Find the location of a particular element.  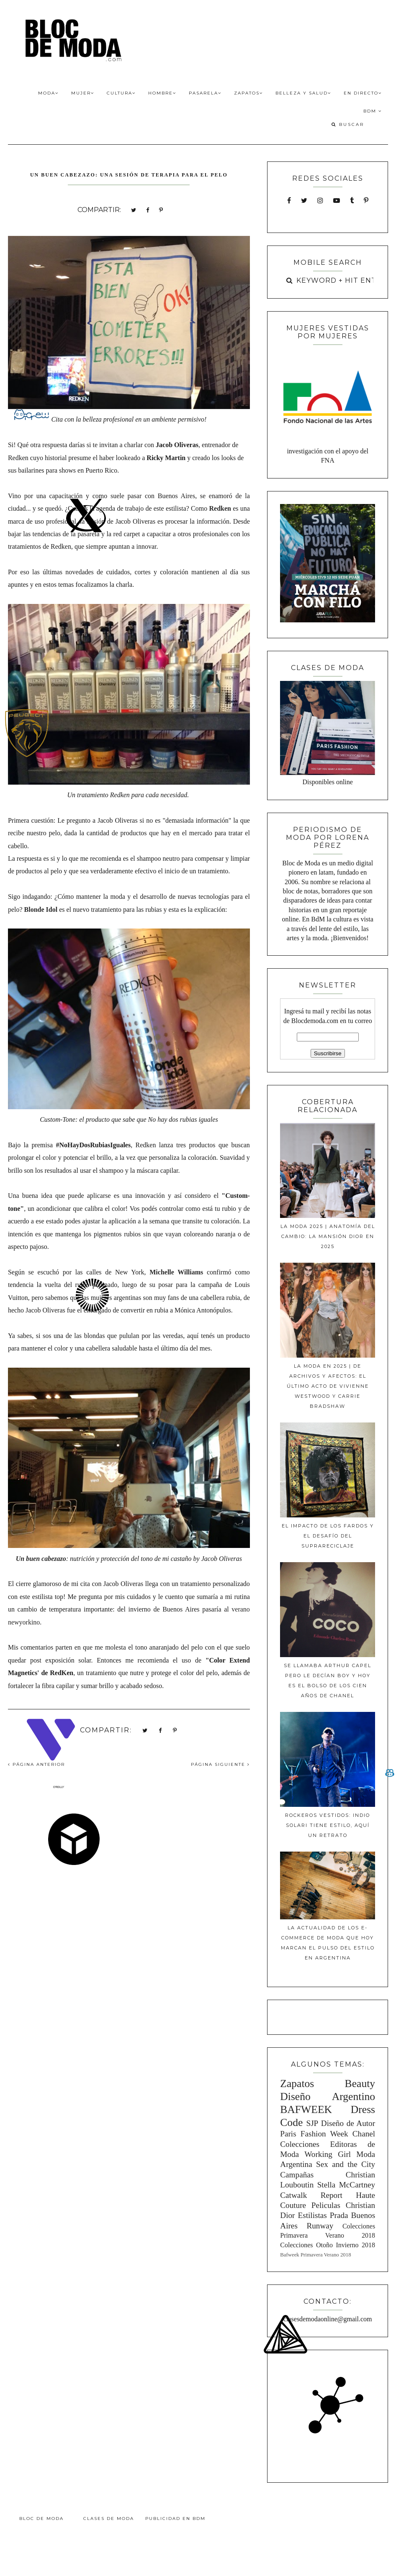

link to X.Org Foundation website is located at coordinates (86, 515).